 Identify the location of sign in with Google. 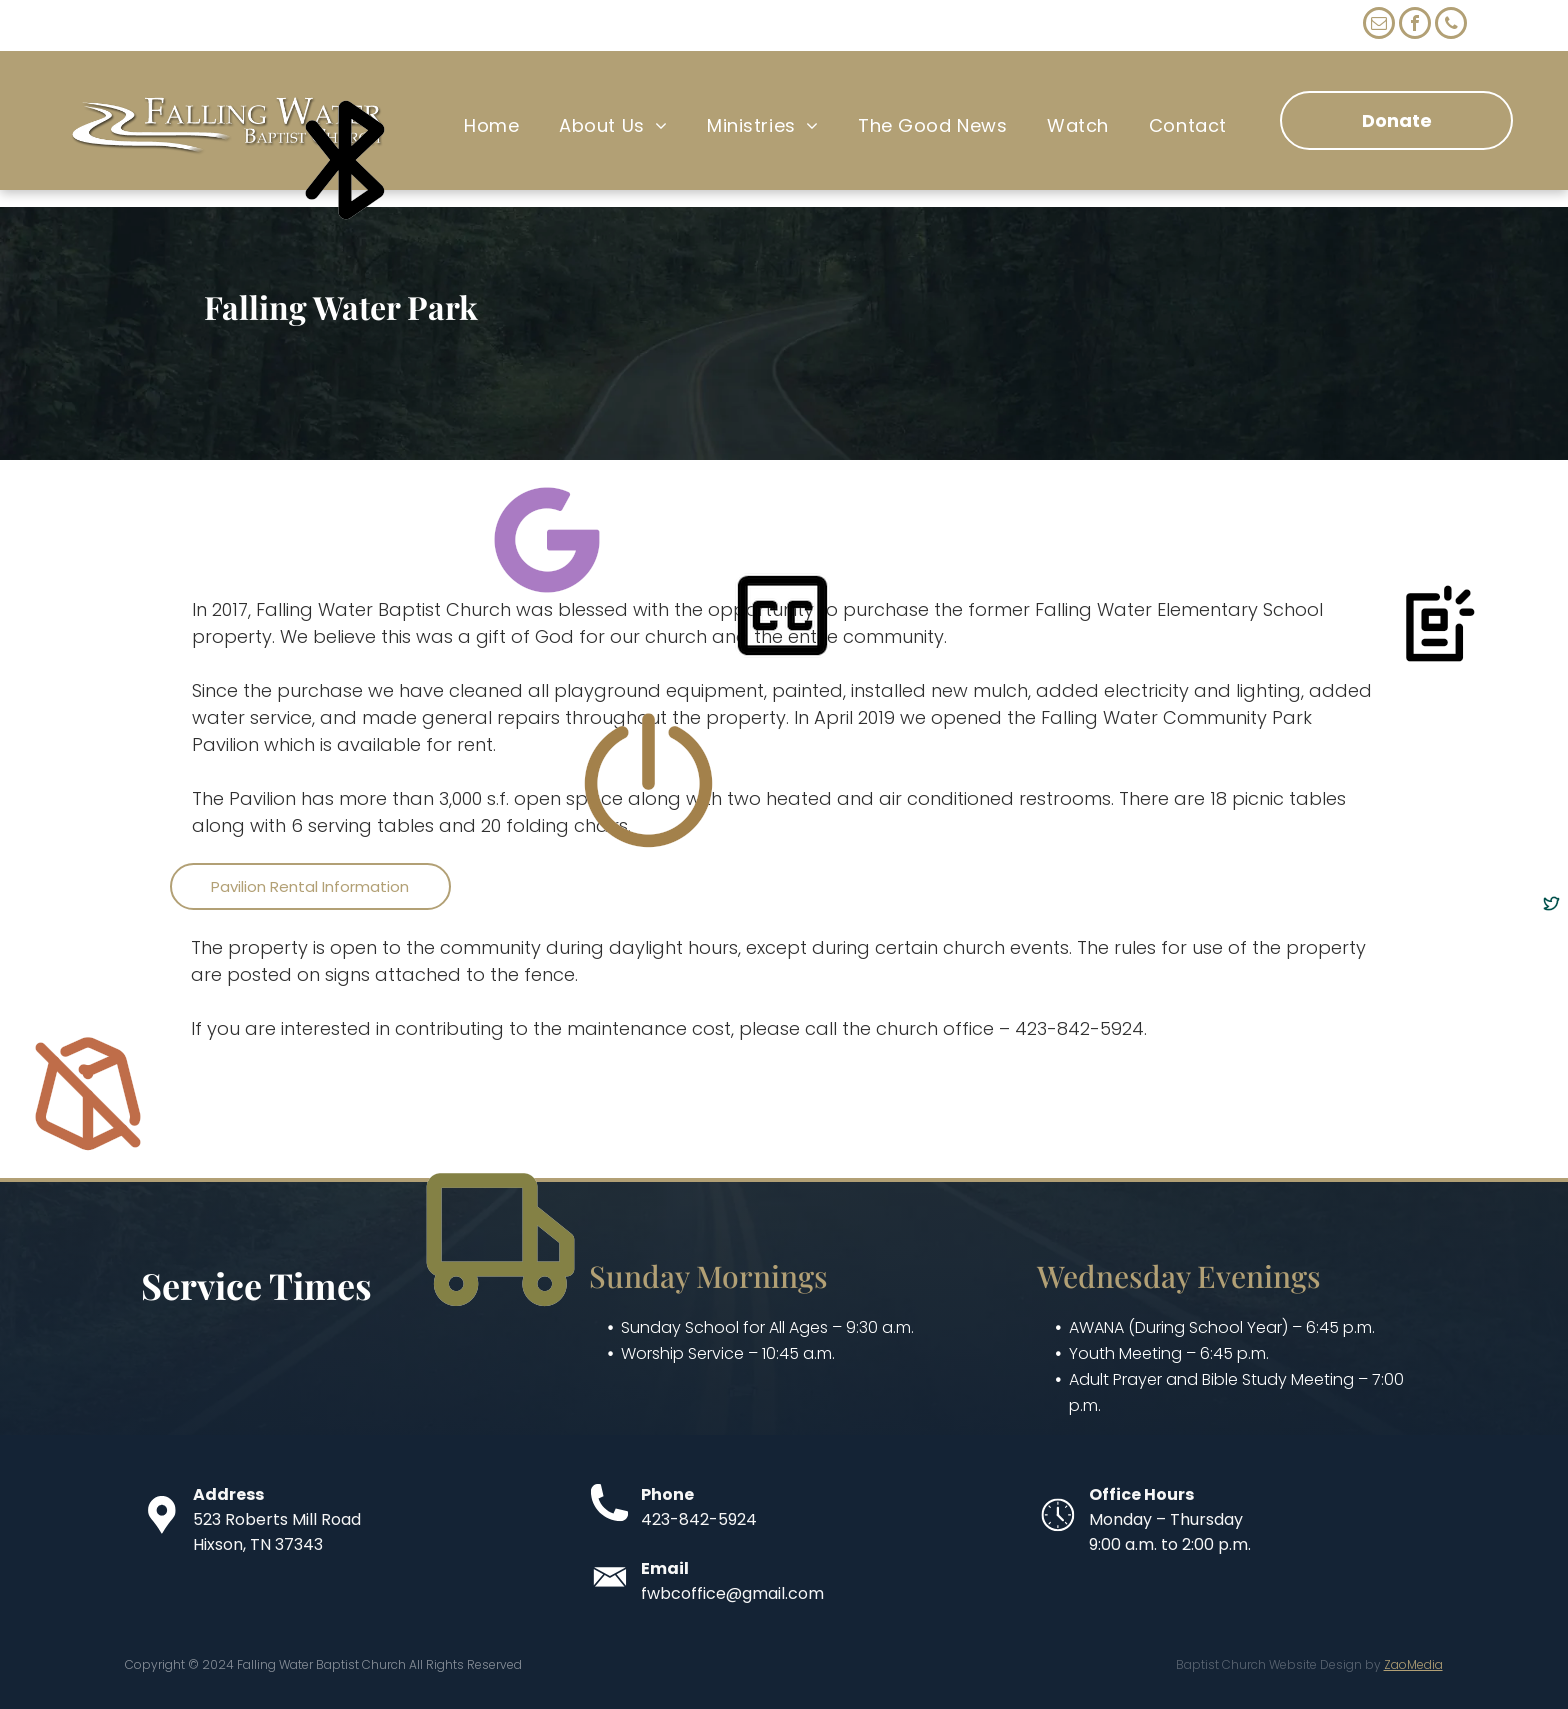
(547, 540).